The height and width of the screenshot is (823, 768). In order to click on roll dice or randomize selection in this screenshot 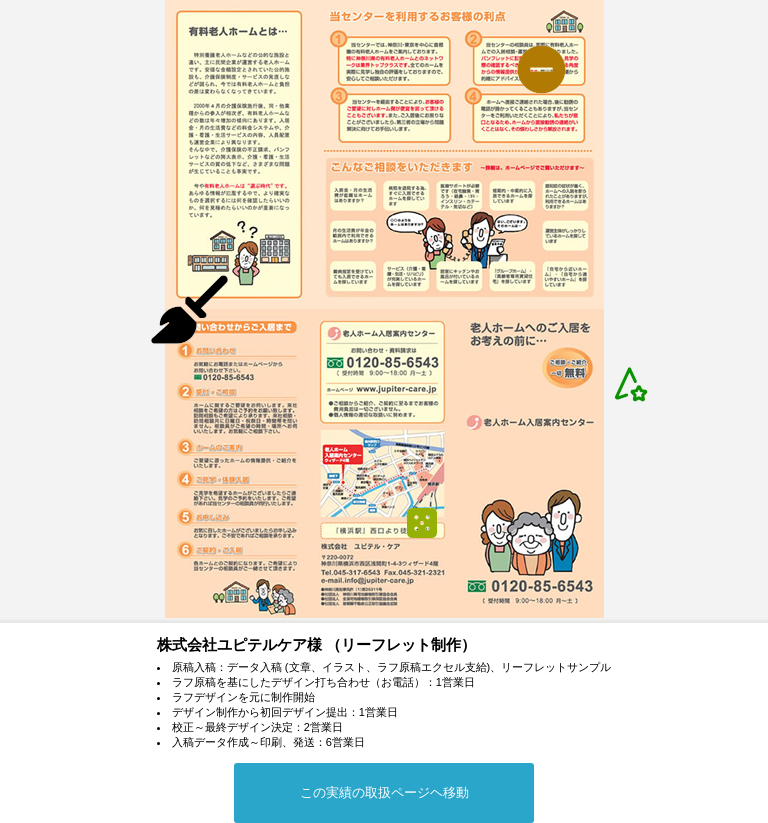, I will do `click(422, 523)`.